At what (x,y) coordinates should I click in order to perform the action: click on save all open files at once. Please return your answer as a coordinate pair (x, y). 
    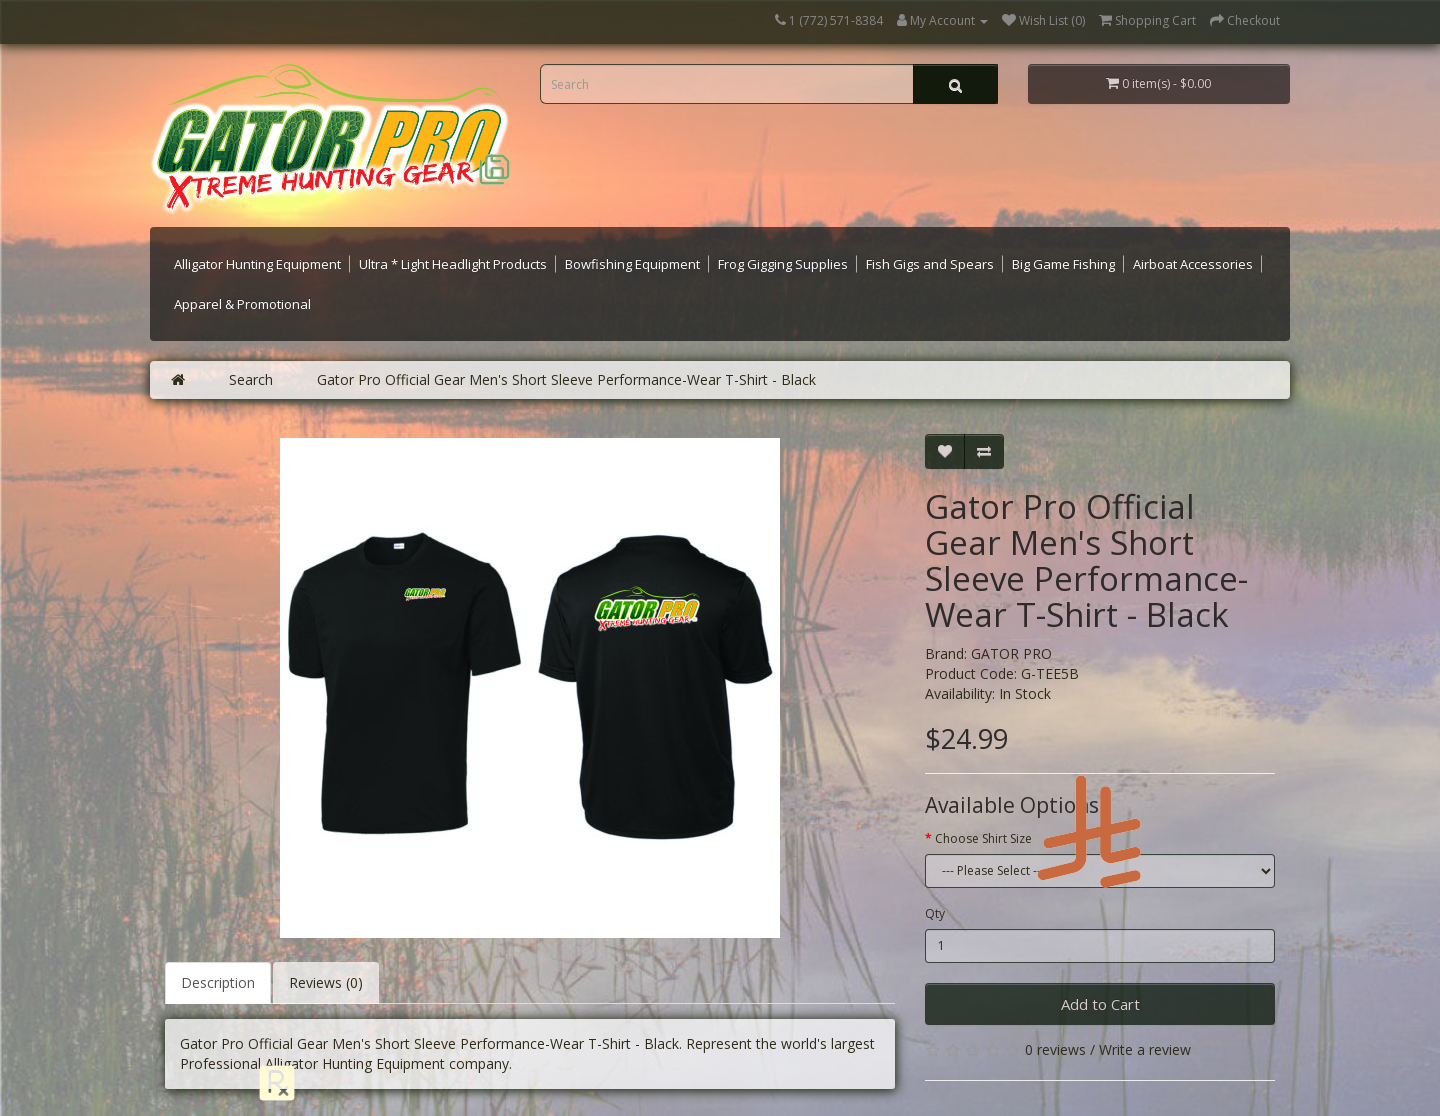
    Looking at the image, I should click on (494, 169).